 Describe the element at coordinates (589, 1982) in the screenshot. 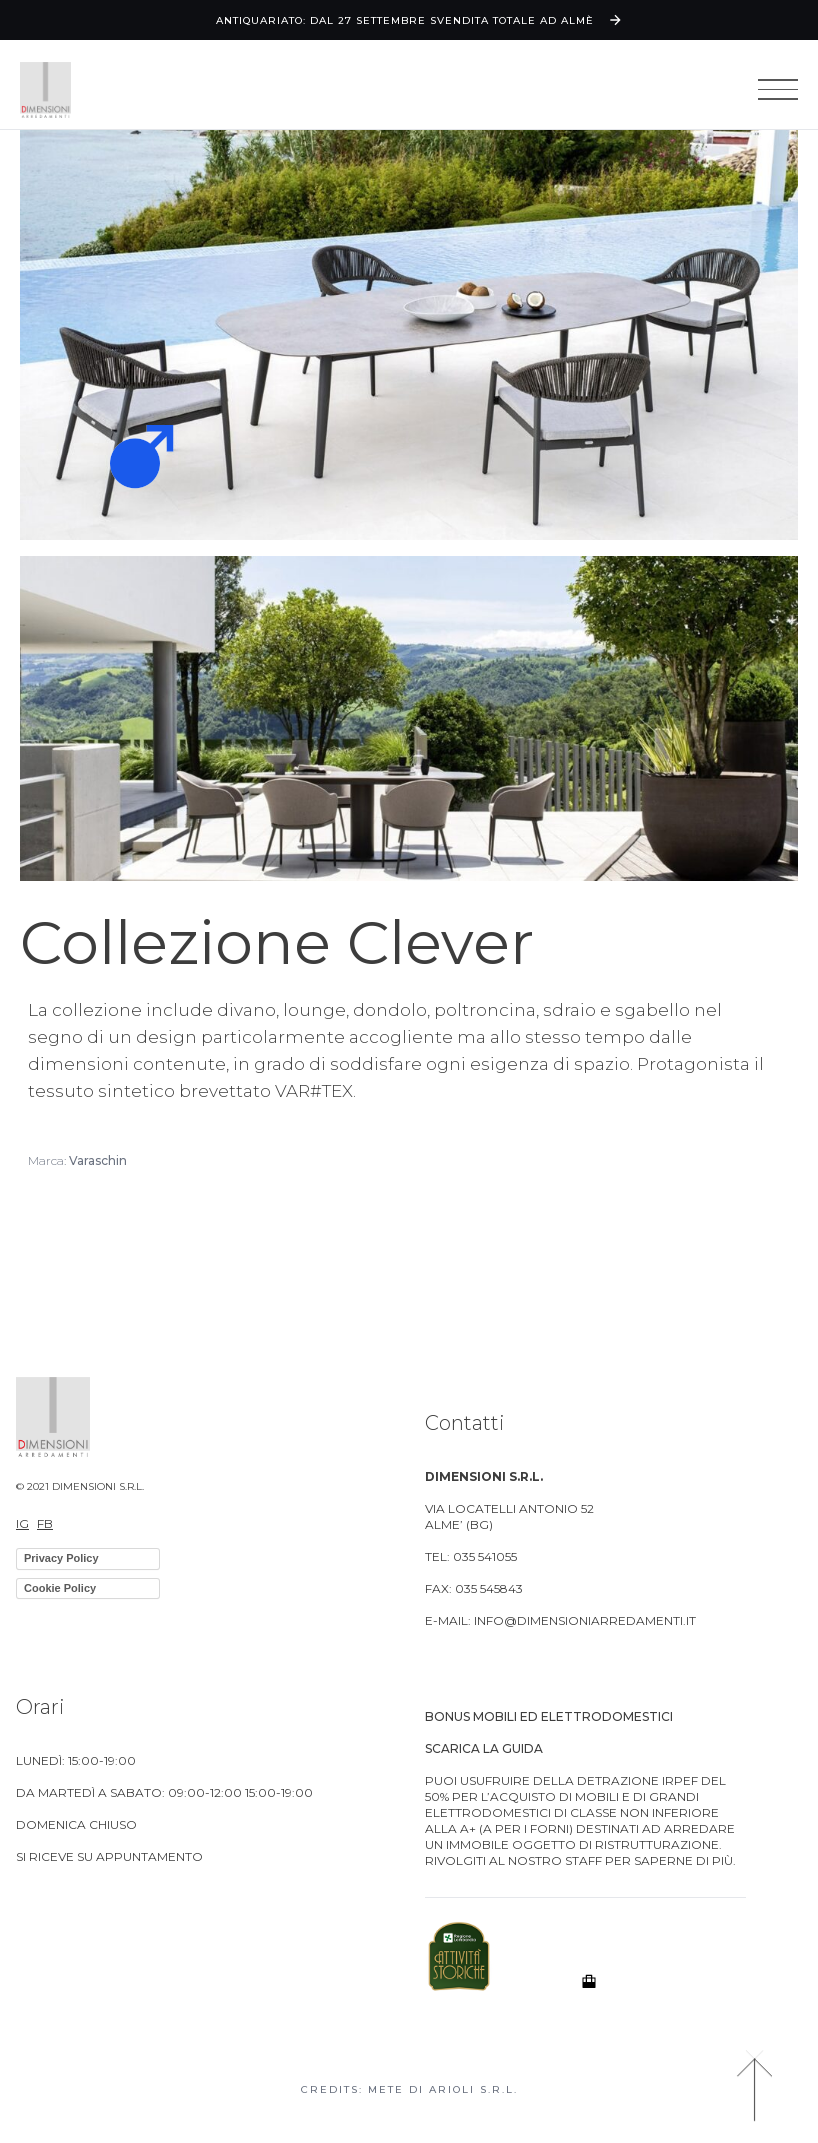

I see `access work or business documents` at that location.